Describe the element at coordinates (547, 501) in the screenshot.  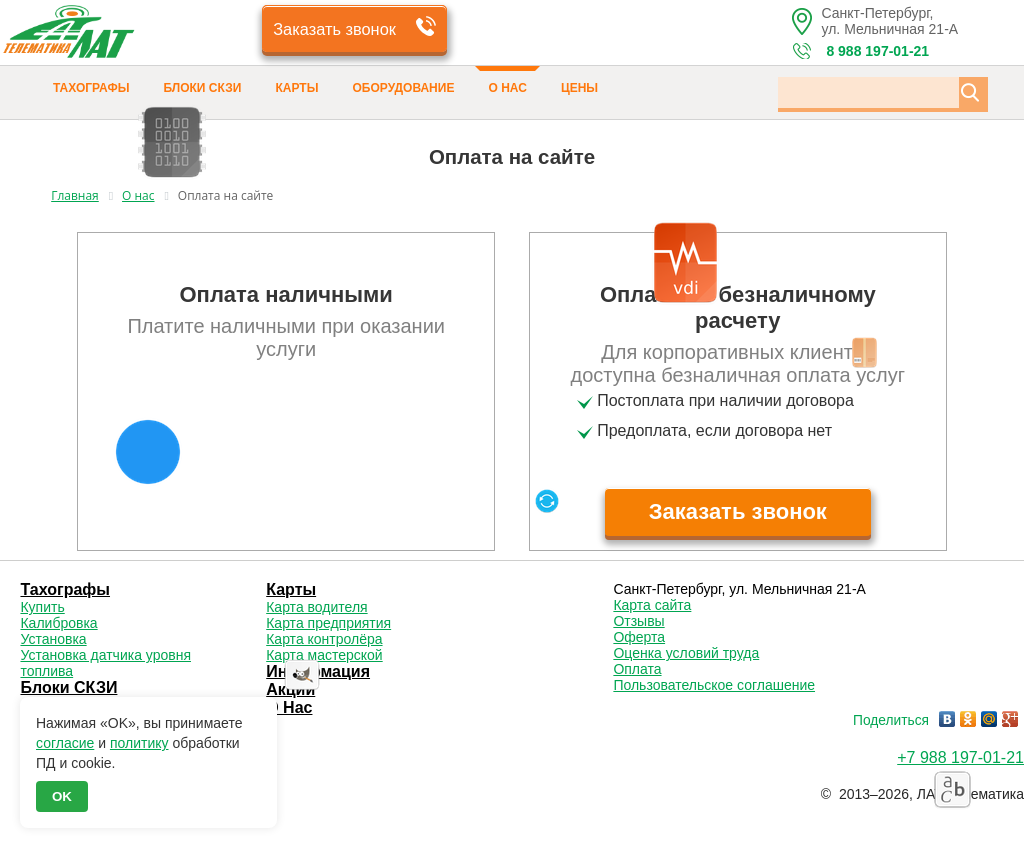
I see `indicates file is syncing with shared folder` at that location.